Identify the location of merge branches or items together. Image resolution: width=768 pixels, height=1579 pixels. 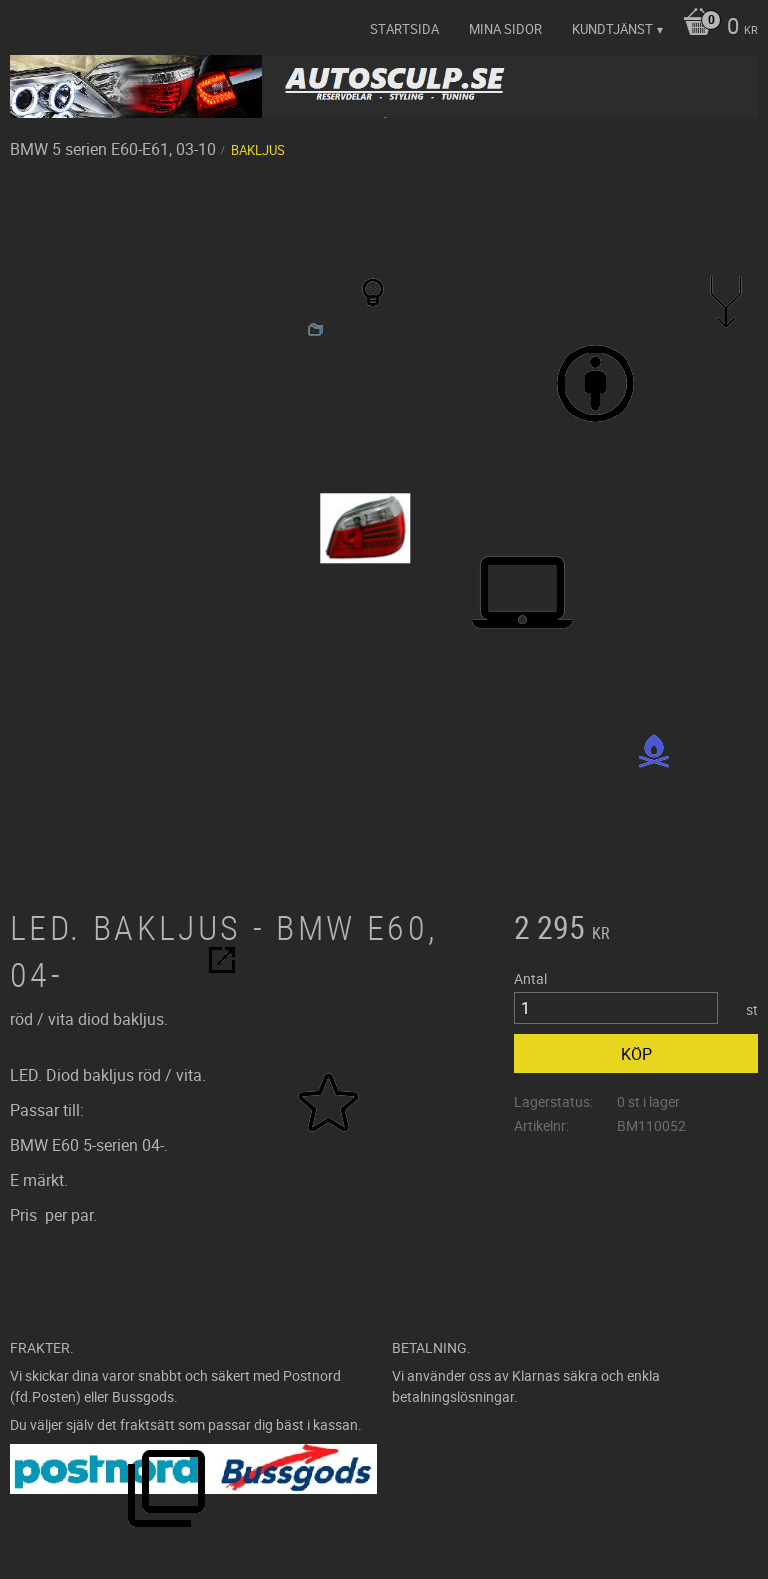
(726, 300).